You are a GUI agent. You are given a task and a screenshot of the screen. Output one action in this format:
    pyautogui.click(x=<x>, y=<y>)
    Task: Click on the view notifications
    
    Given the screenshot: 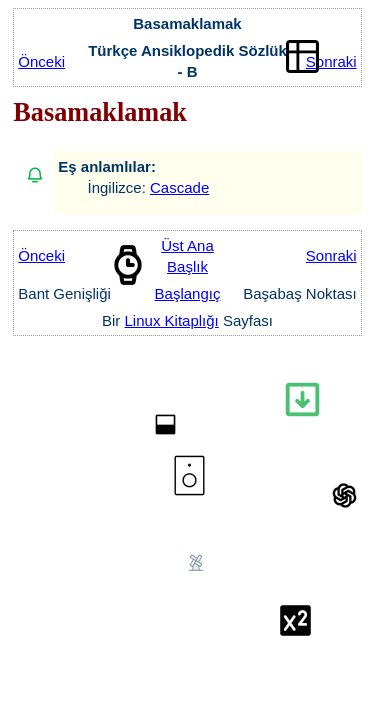 What is the action you would take?
    pyautogui.click(x=35, y=175)
    